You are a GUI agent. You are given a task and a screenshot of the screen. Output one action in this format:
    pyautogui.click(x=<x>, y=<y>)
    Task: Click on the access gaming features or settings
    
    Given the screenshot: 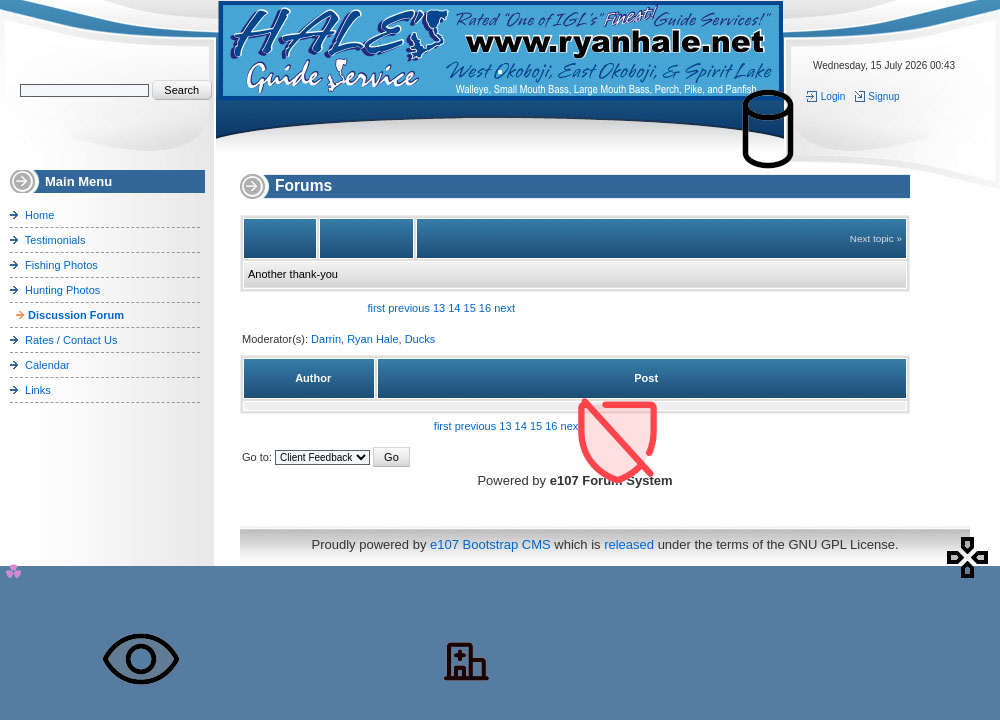 What is the action you would take?
    pyautogui.click(x=967, y=557)
    